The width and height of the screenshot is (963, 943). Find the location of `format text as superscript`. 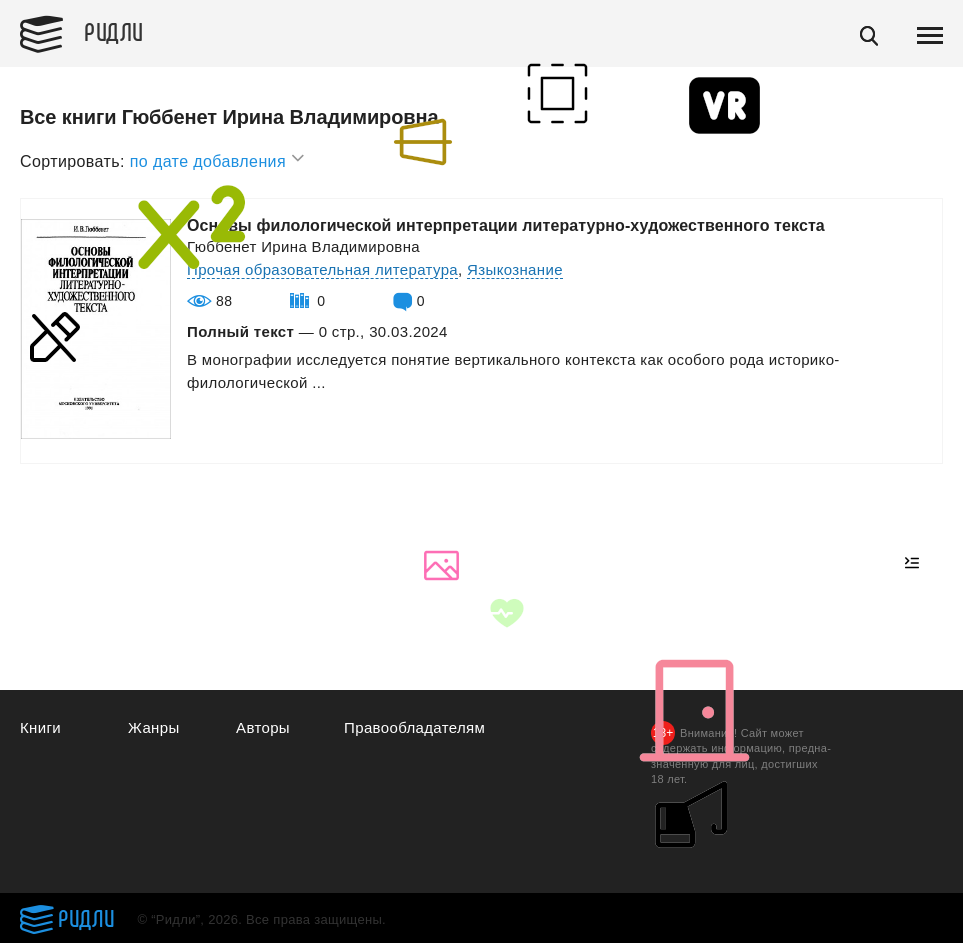

format text as superscript is located at coordinates (186, 229).